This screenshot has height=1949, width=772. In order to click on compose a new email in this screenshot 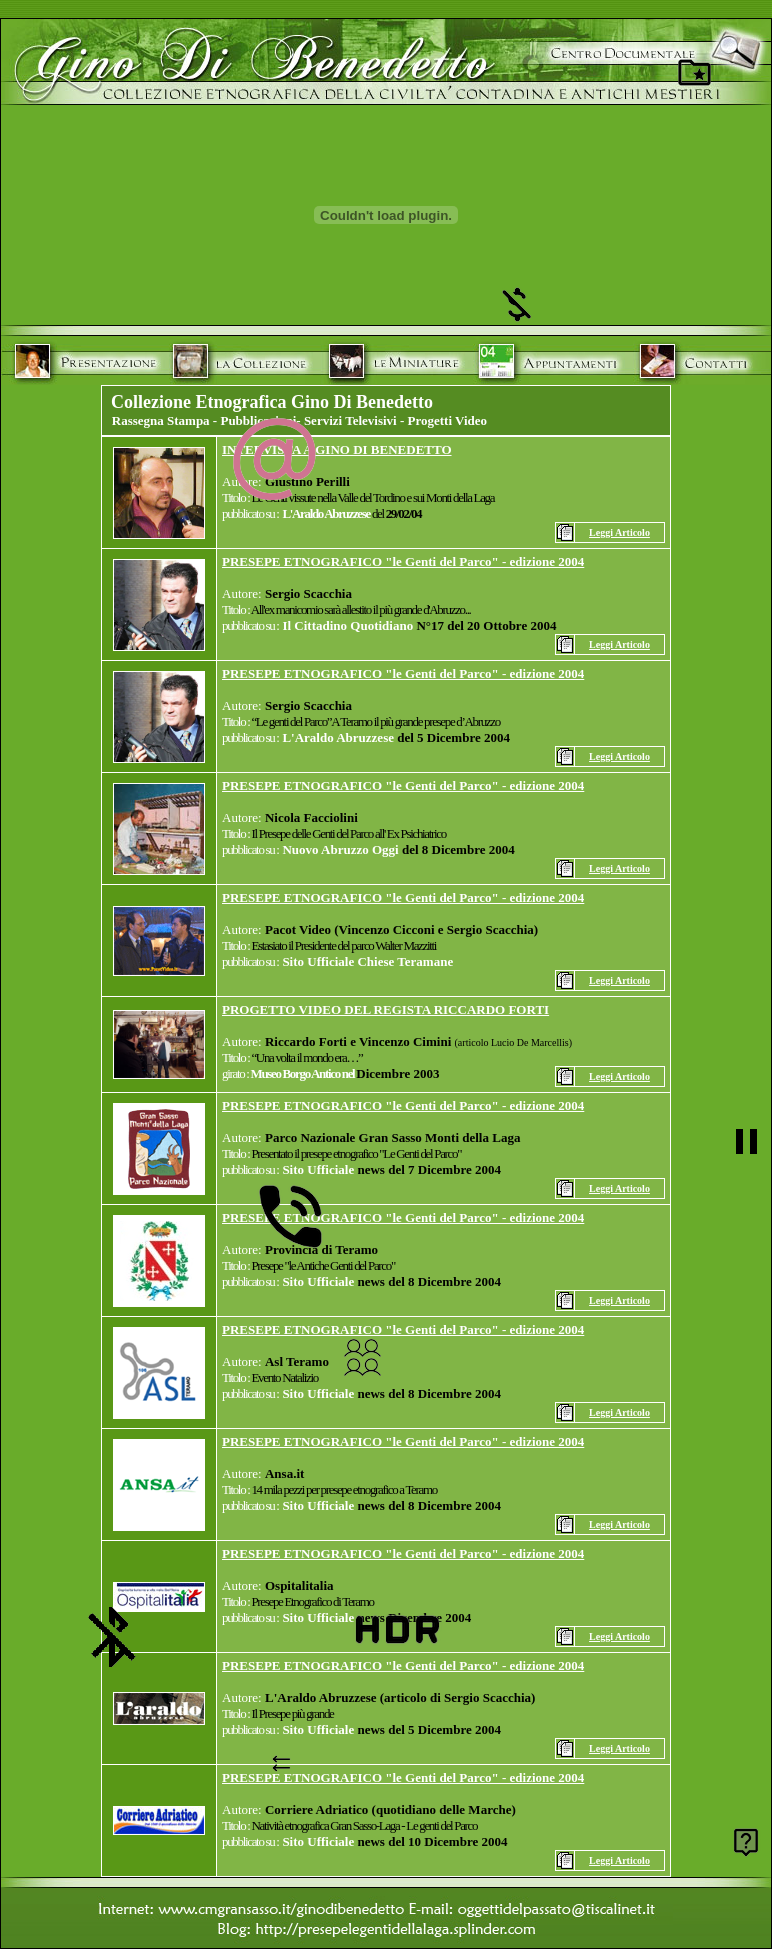, I will do `click(274, 459)`.